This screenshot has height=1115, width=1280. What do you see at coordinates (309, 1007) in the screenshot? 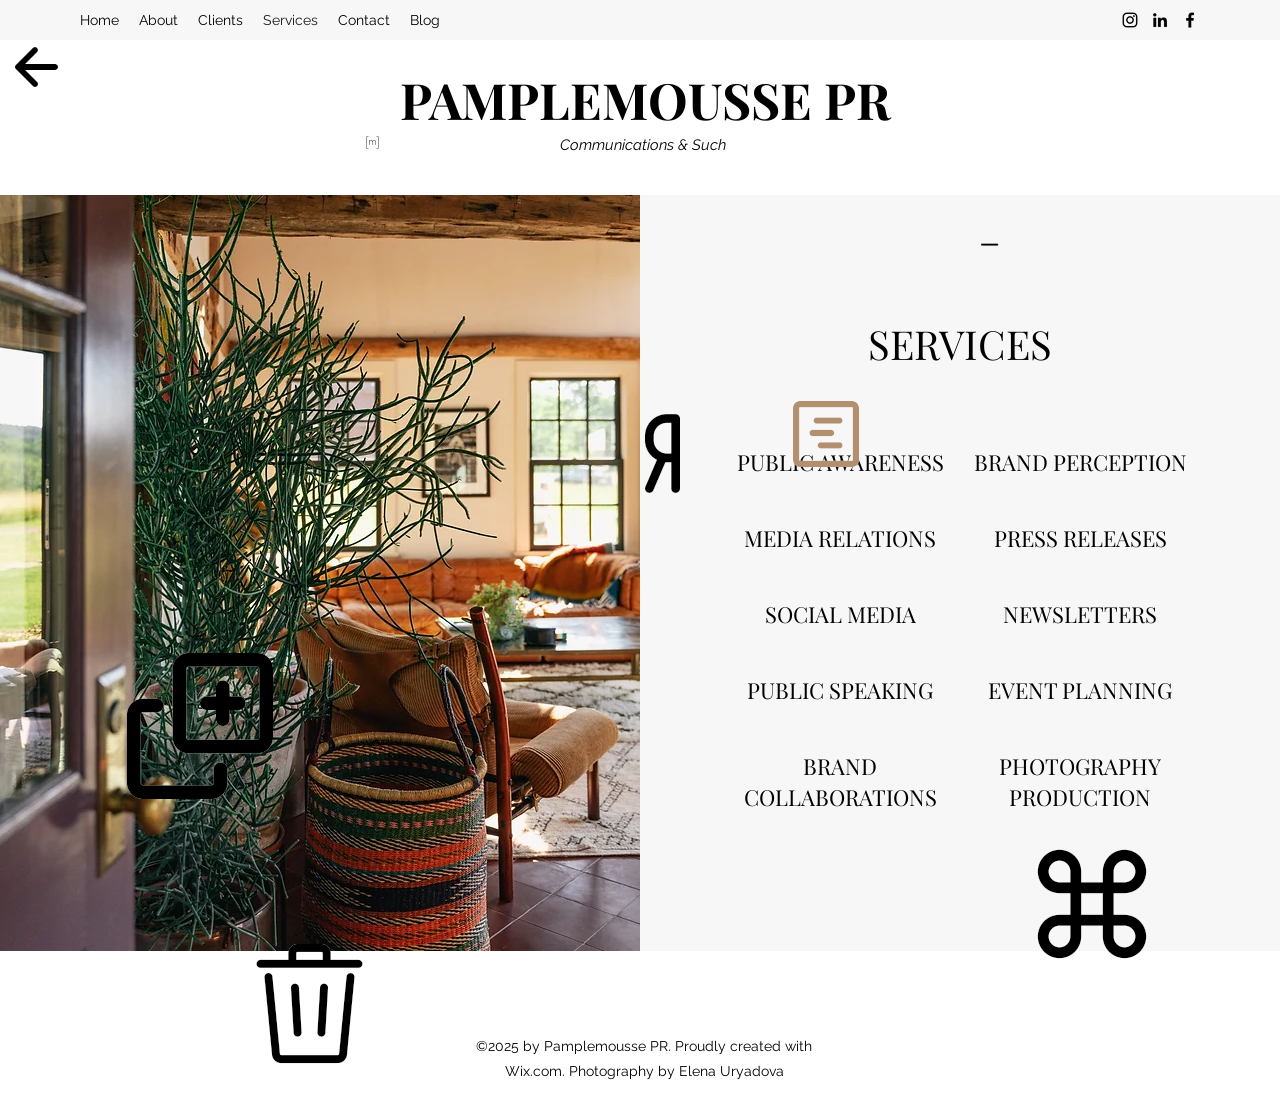
I see `delete selected item` at bounding box center [309, 1007].